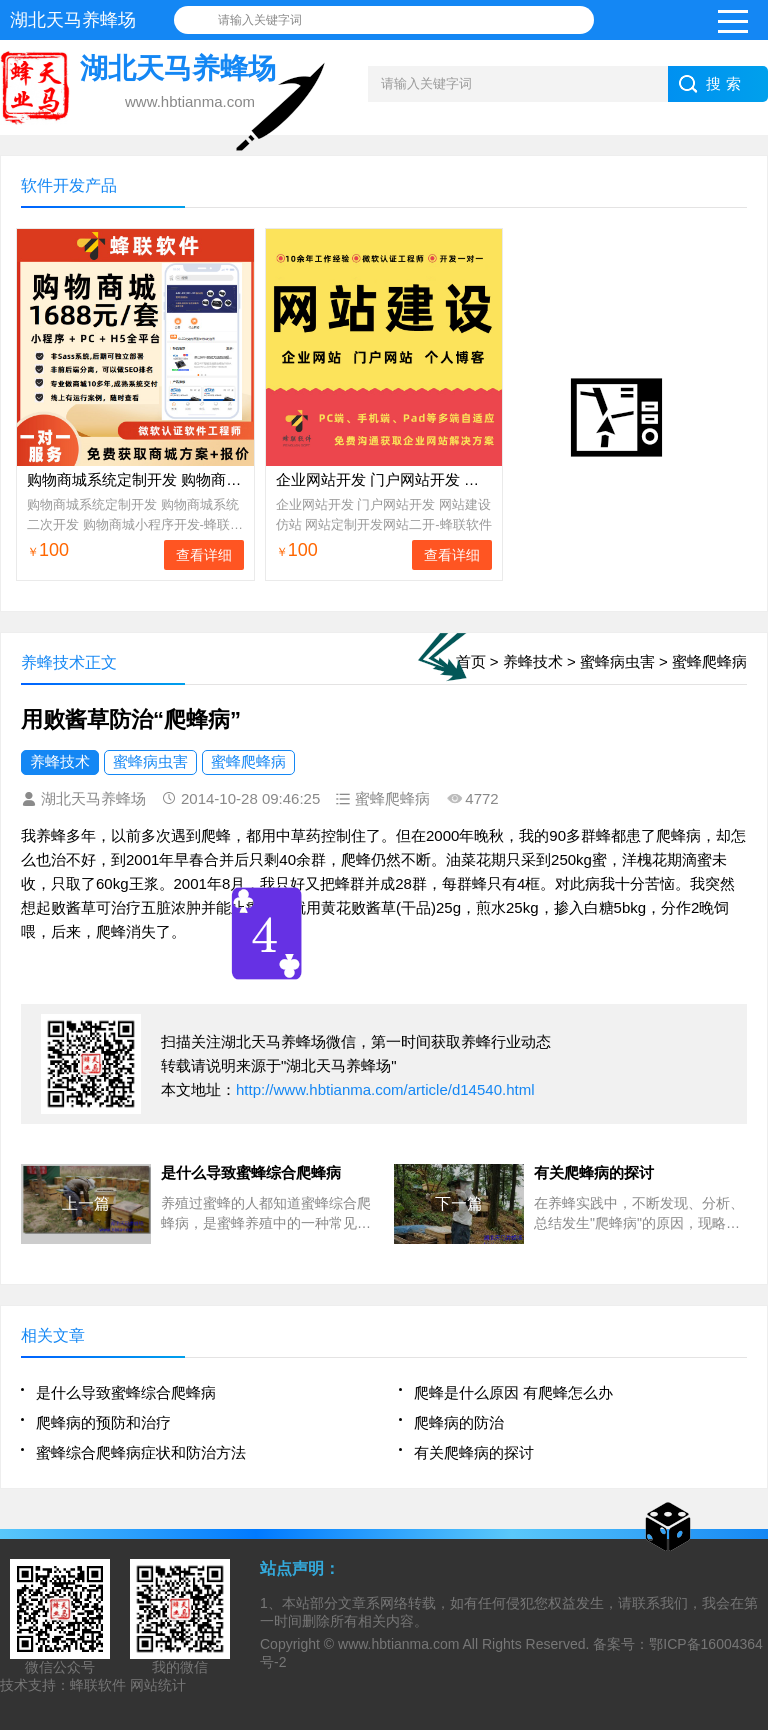 The width and height of the screenshot is (768, 1730). I want to click on redirect or reroute an action, so click(442, 657).